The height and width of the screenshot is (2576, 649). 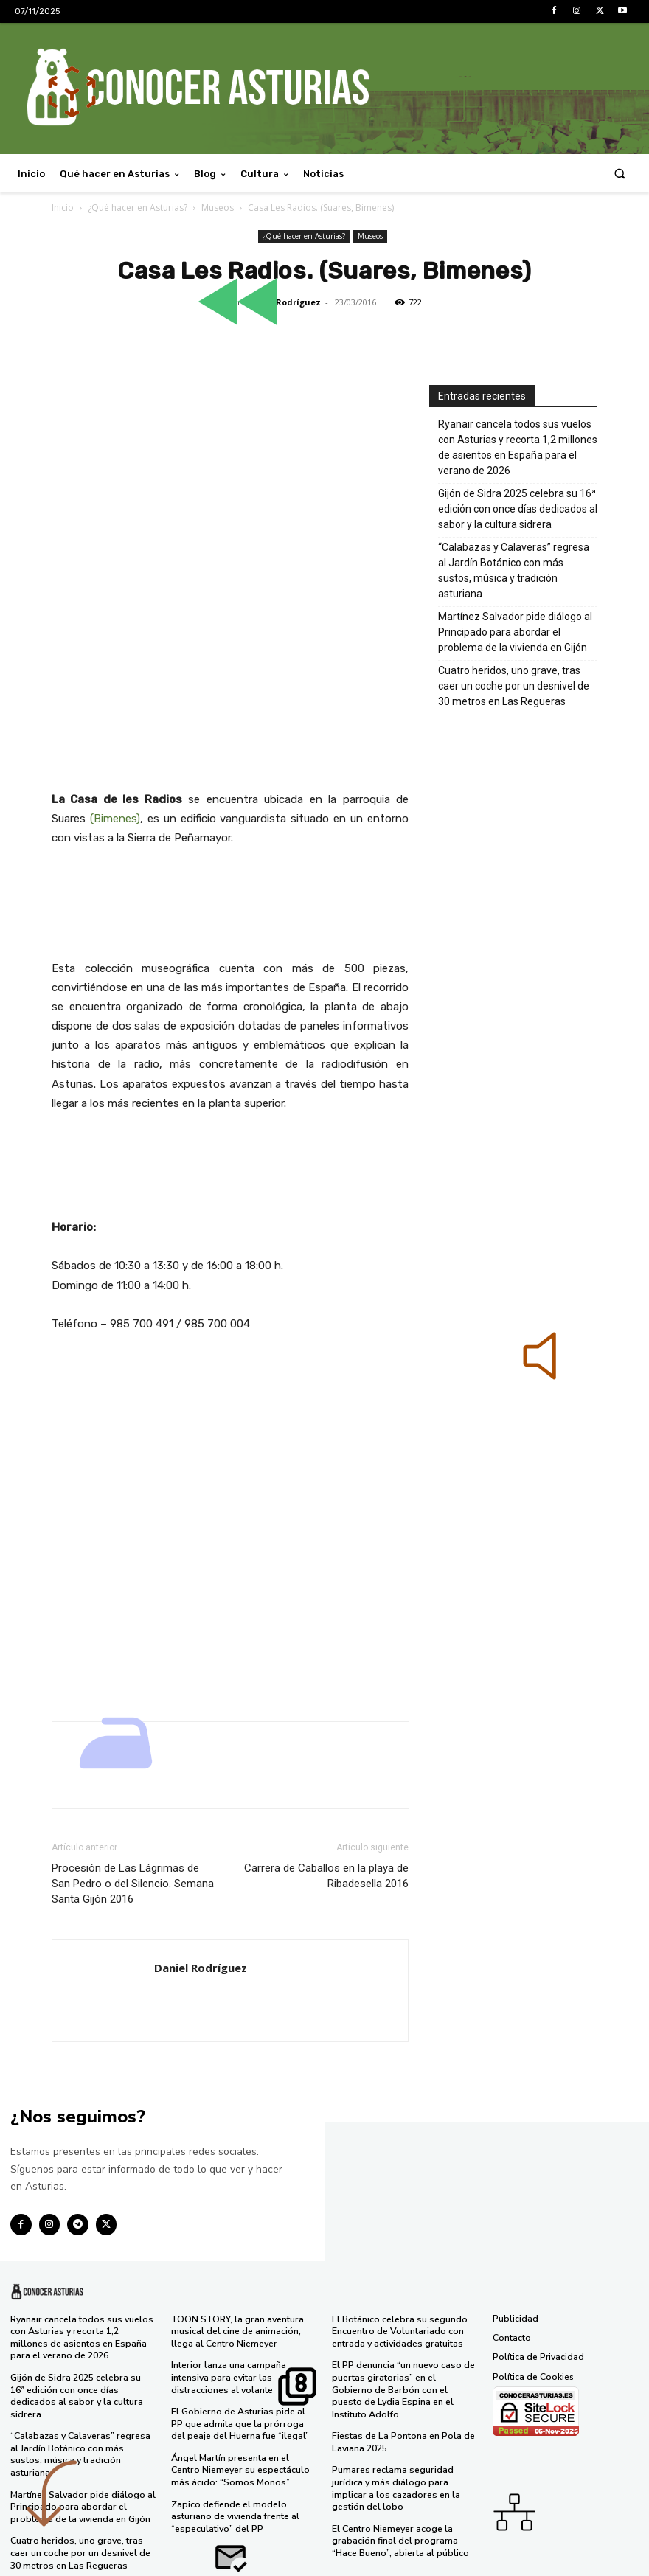 What do you see at coordinates (514, 2513) in the screenshot?
I see `view network topology or connections` at bounding box center [514, 2513].